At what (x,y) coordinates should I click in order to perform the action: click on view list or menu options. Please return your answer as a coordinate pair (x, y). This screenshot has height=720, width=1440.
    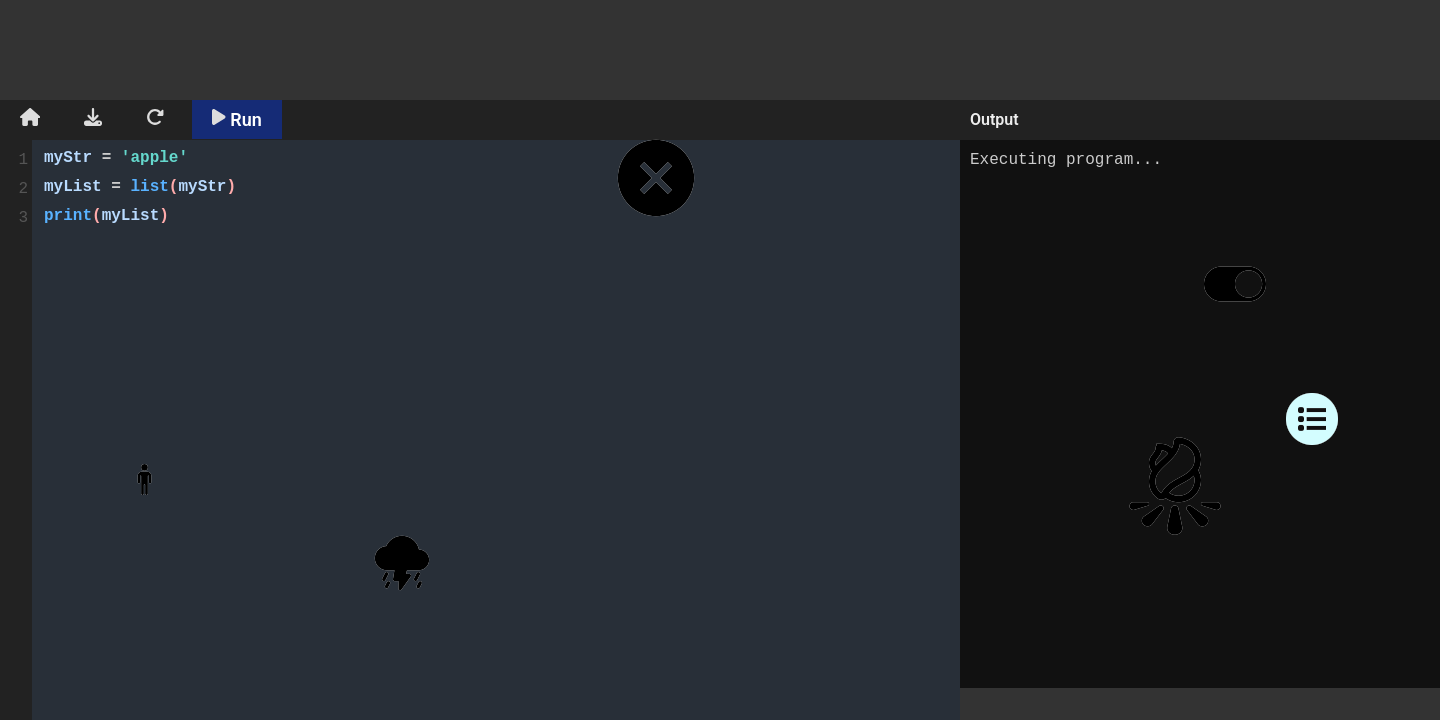
    Looking at the image, I should click on (1312, 419).